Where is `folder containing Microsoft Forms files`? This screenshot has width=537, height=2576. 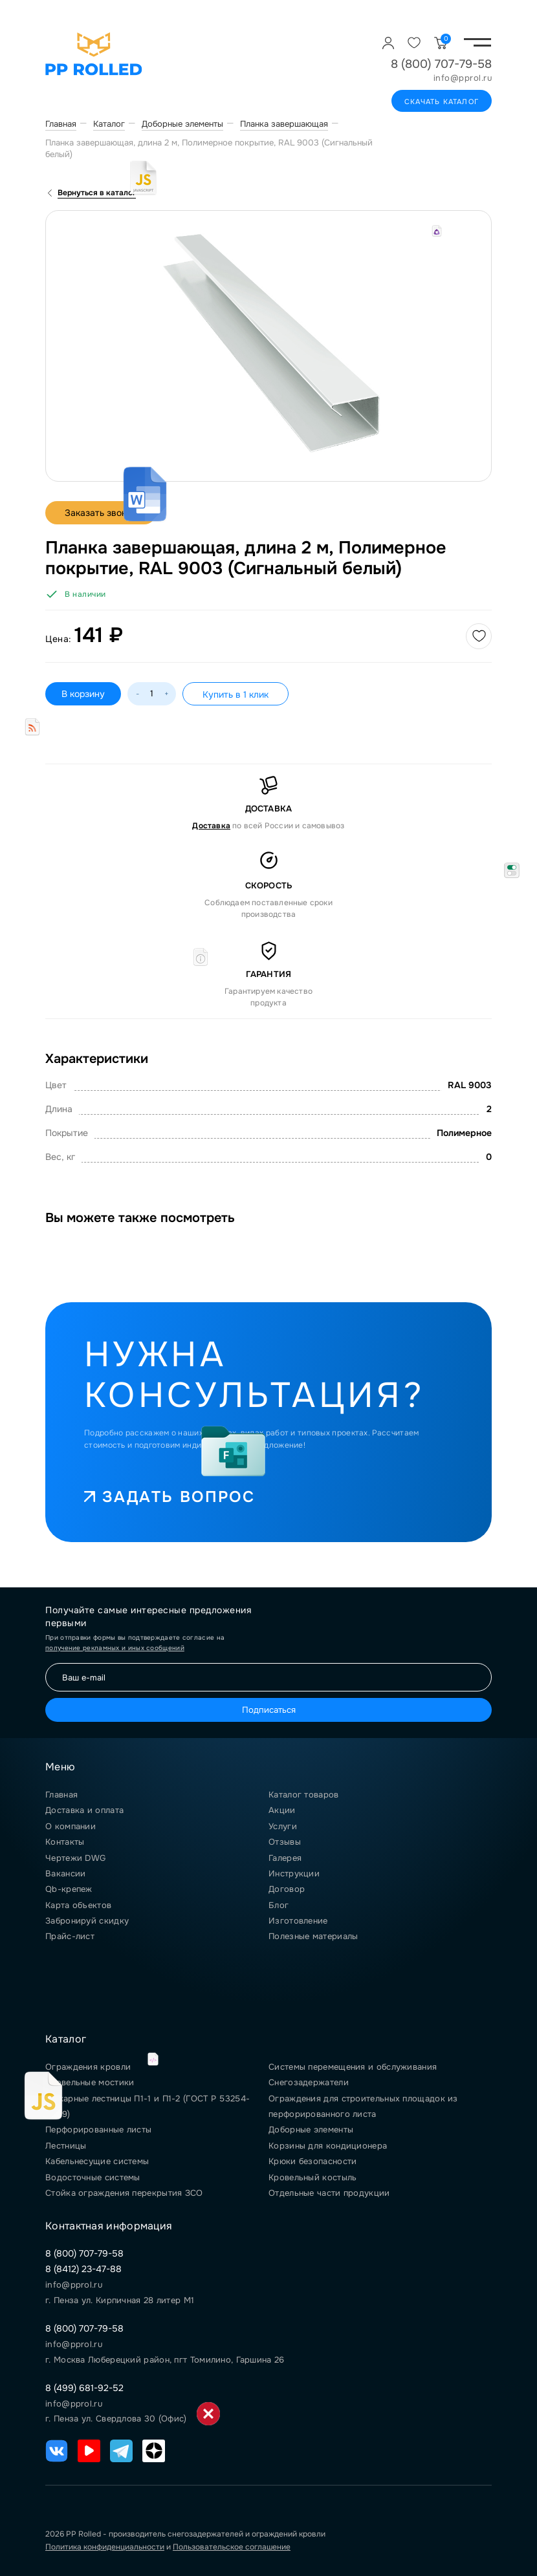
folder containing Microsoft Forms files is located at coordinates (233, 1453).